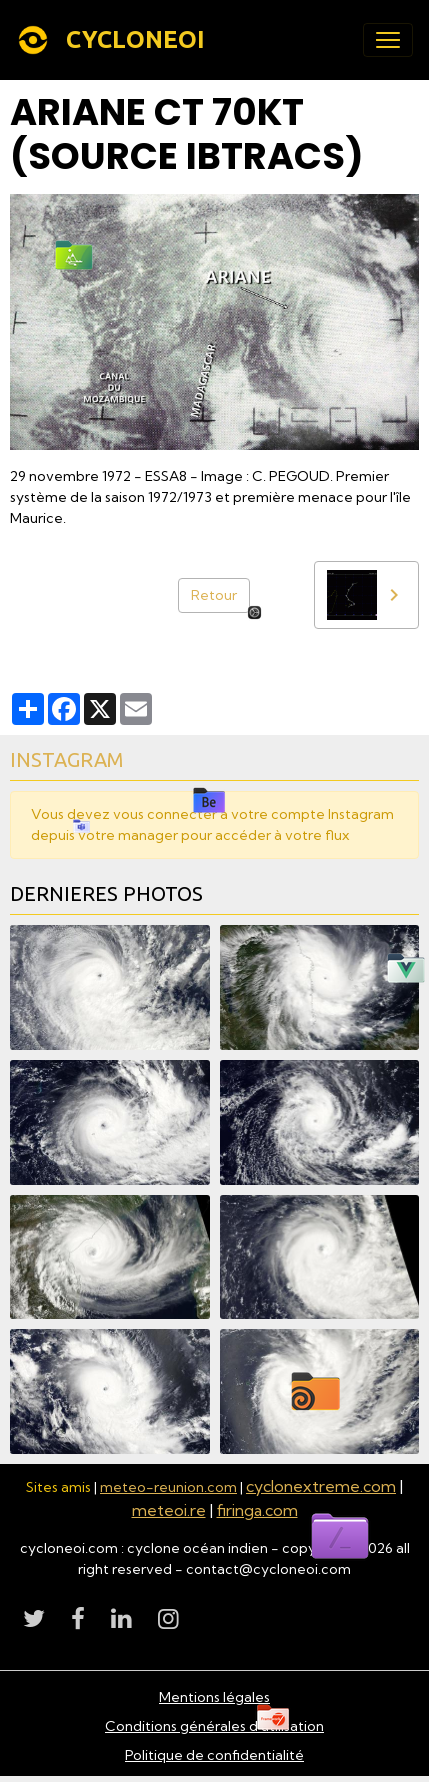  I want to click on open your Behance projects folder, so click(209, 801).